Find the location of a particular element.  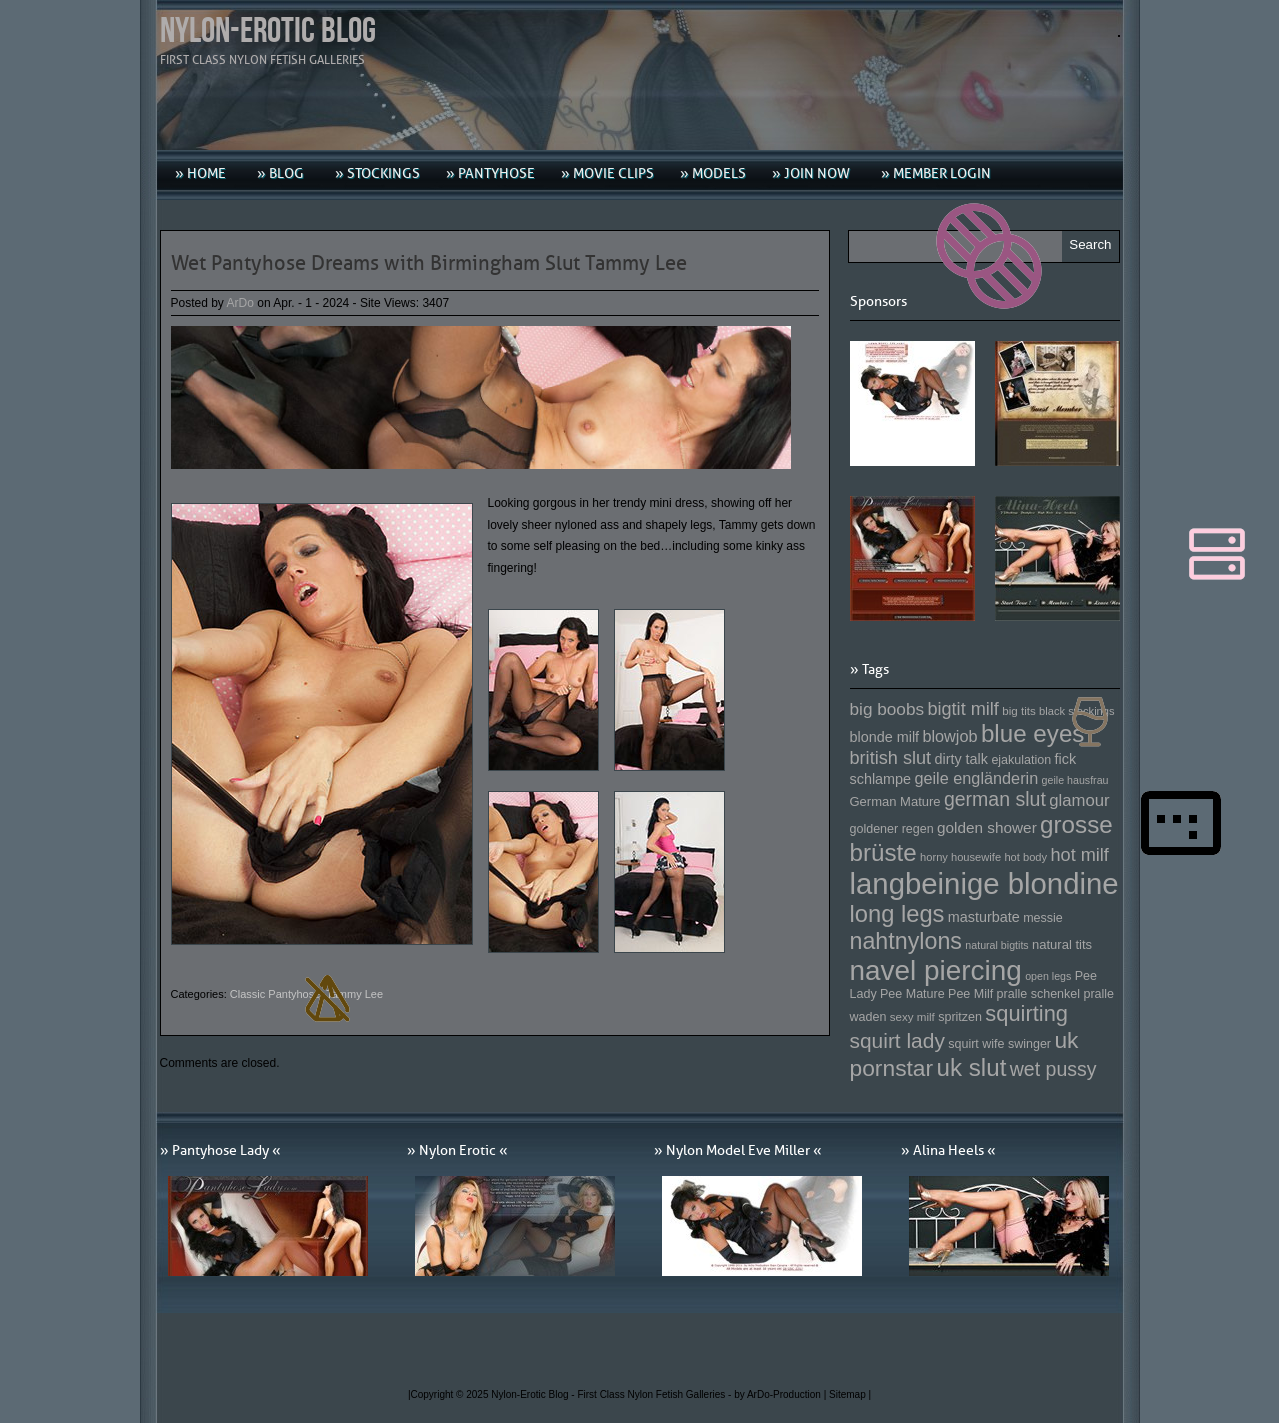

exclude overlapping elements from selection is located at coordinates (989, 256).